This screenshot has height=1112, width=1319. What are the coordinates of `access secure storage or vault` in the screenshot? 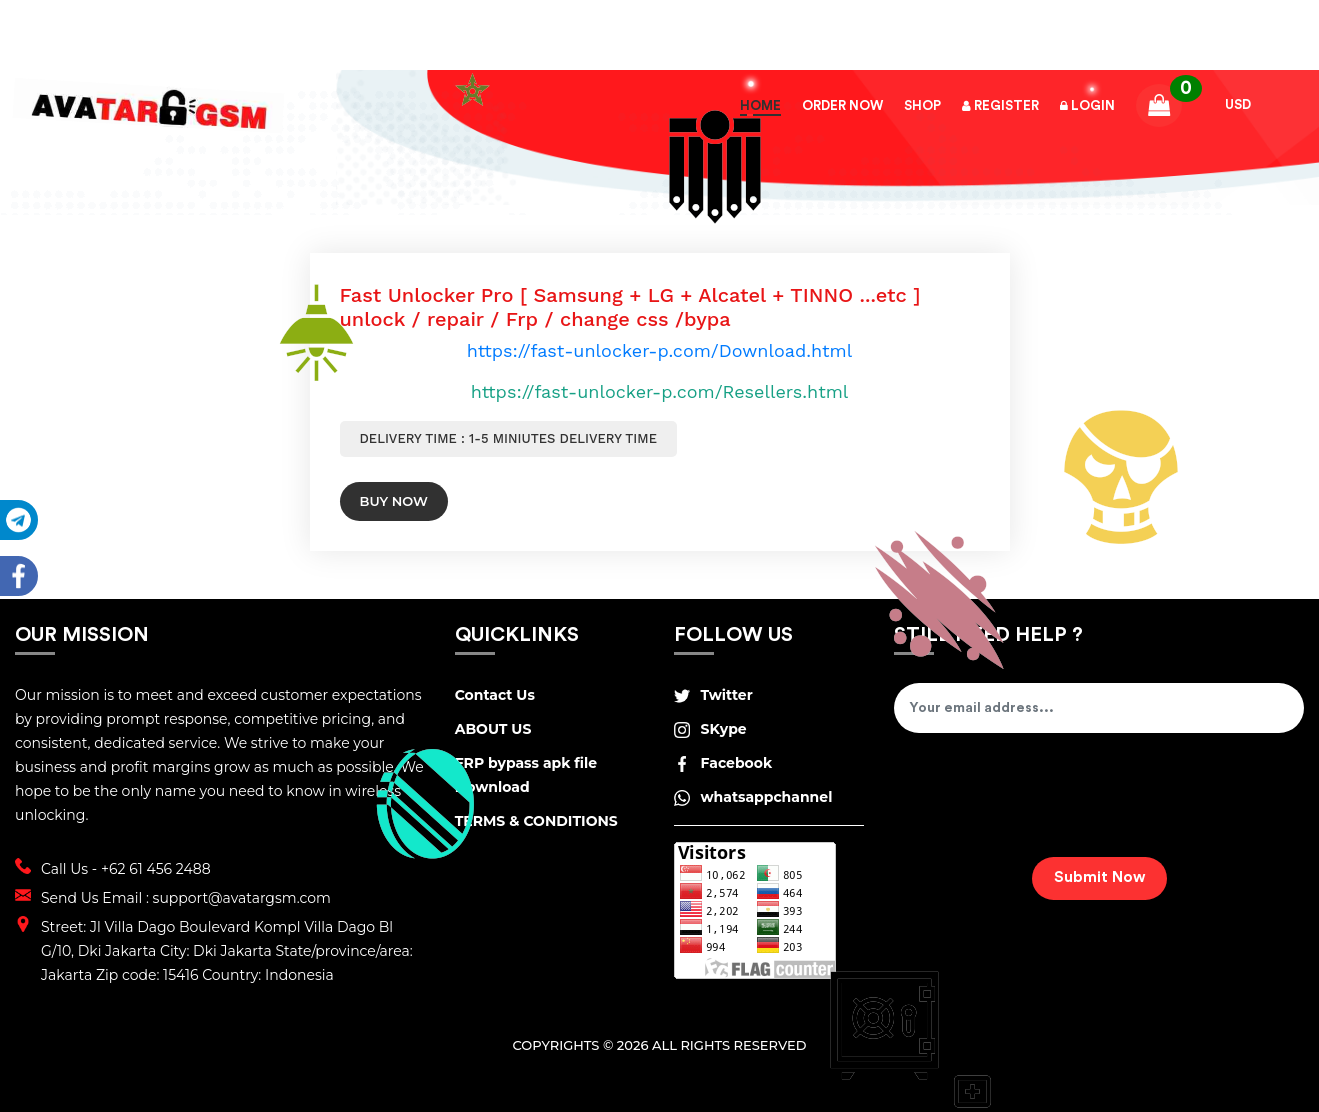 It's located at (884, 1025).